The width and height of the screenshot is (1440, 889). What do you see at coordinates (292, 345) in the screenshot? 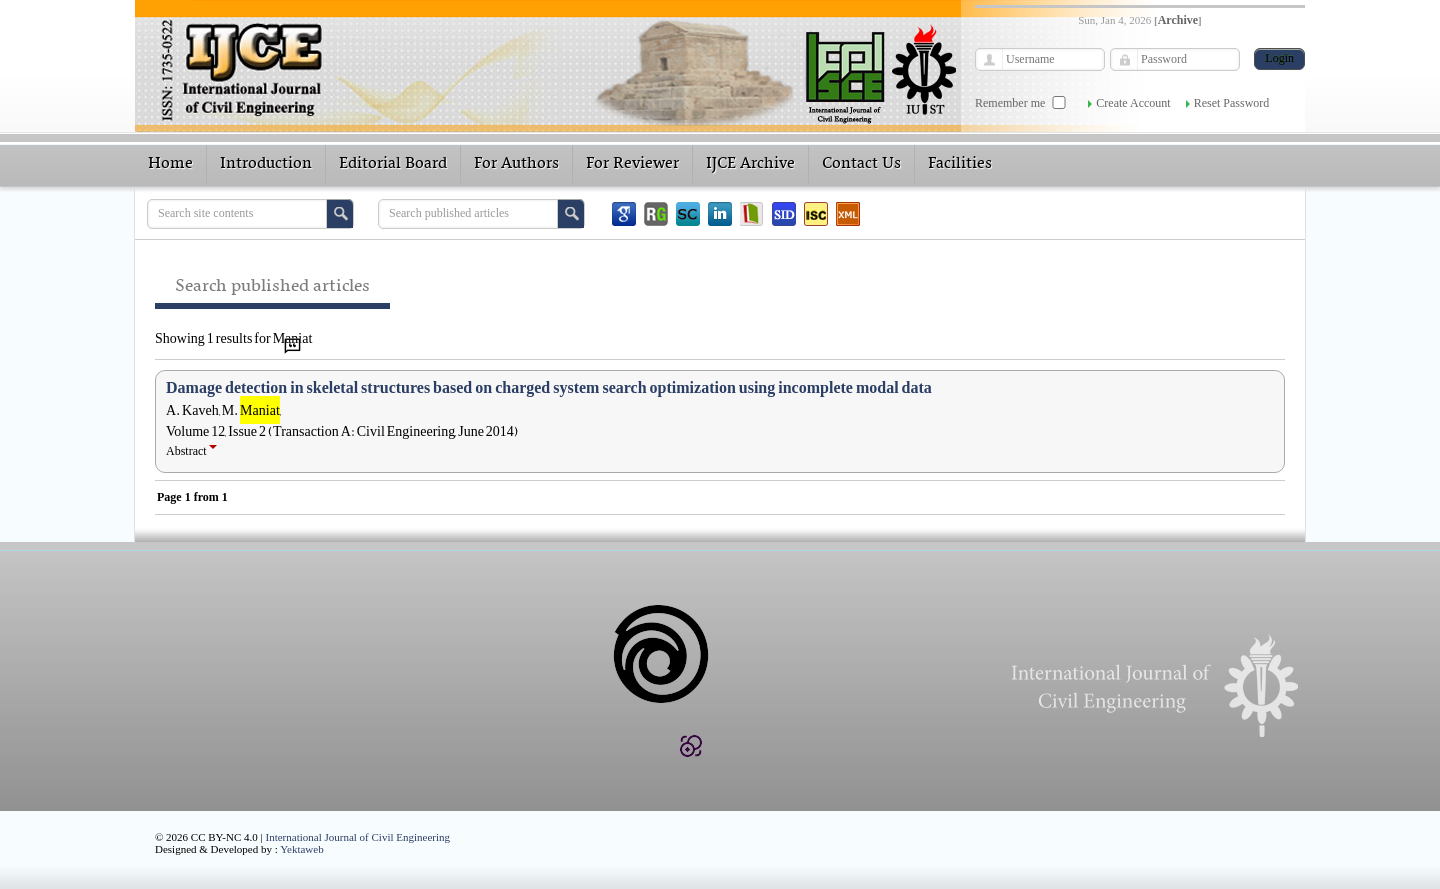
I see `view quoted messages or replies` at bounding box center [292, 345].